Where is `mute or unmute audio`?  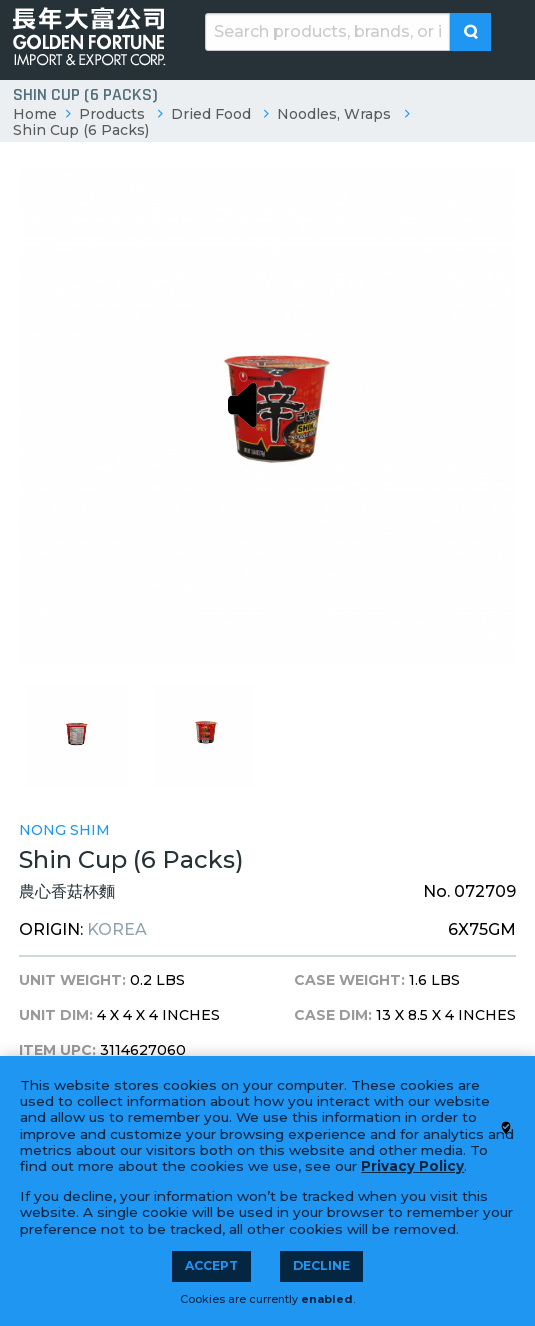
mute or unmute audio is located at coordinates (244, 405).